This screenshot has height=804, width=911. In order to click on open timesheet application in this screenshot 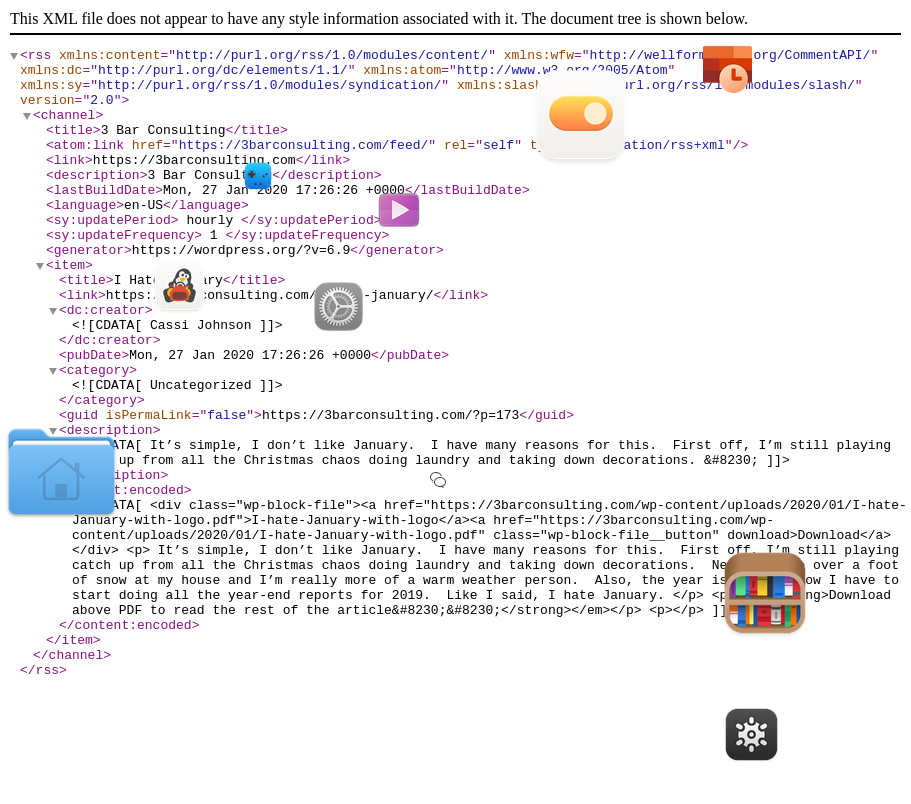, I will do `click(727, 68)`.